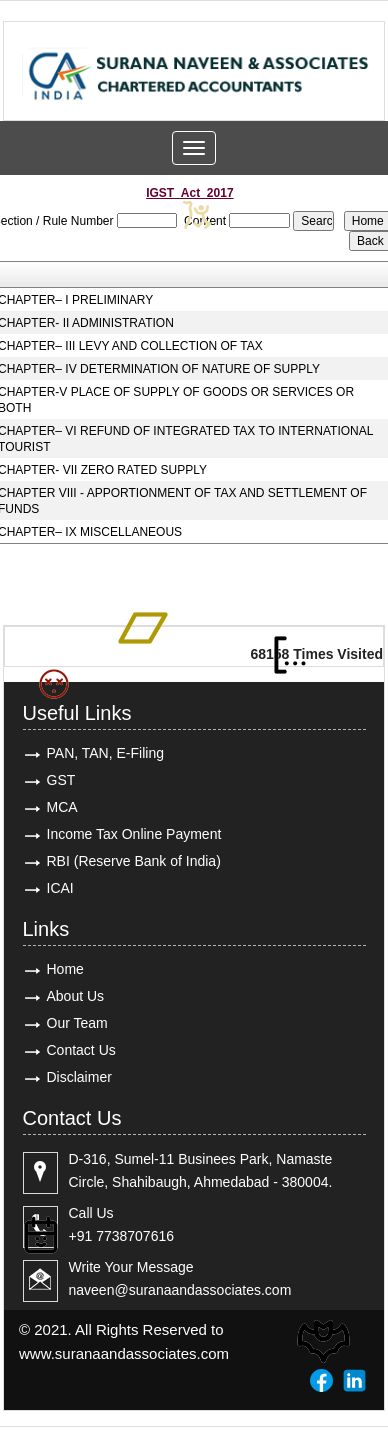 This screenshot has height=1439, width=388. What do you see at coordinates (54, 684) in the screenshot?
I see `indicates an error or failed state` at bounding box center [54, 684].